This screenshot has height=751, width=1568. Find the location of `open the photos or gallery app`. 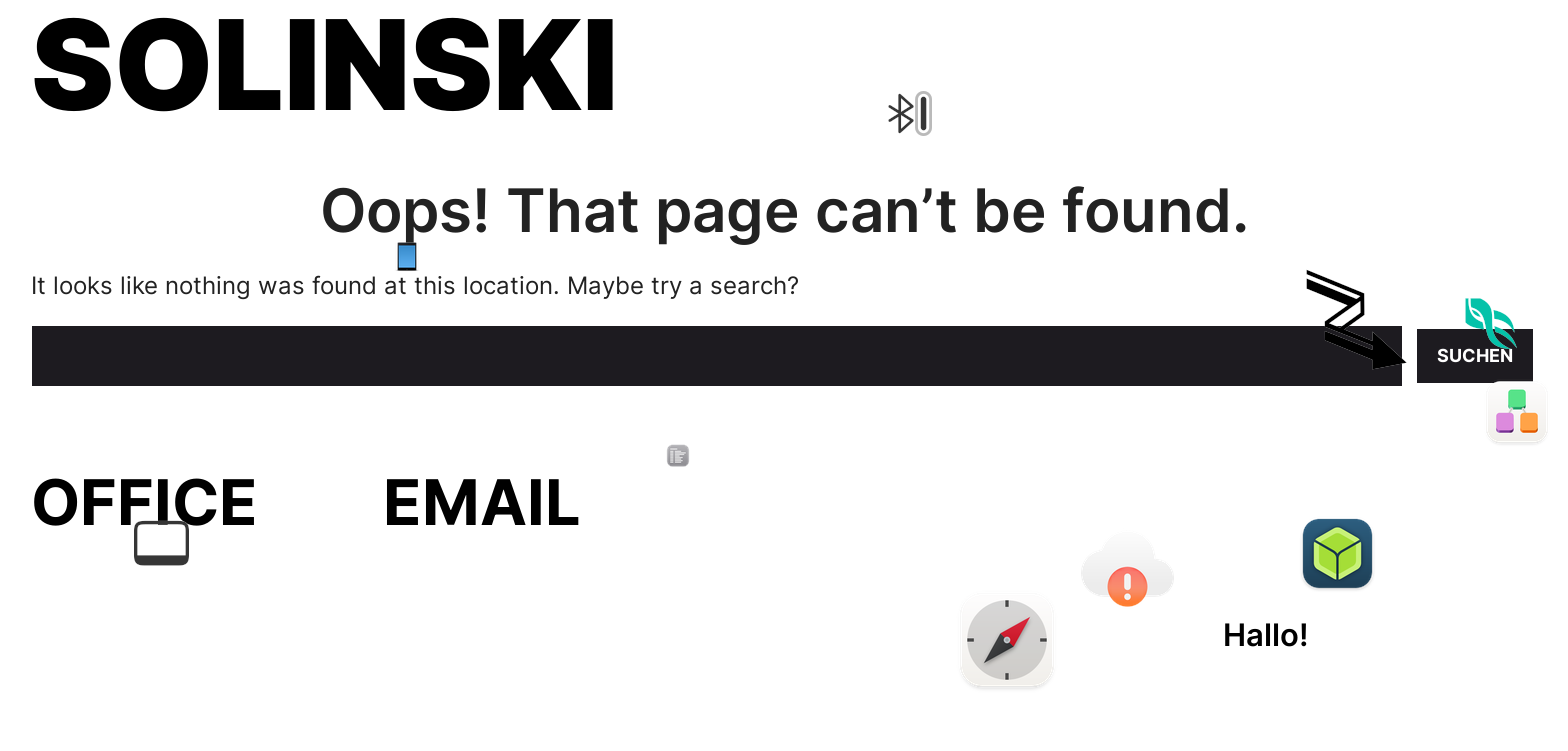

open the photos or gallery app is located at coordinates (161, 541).